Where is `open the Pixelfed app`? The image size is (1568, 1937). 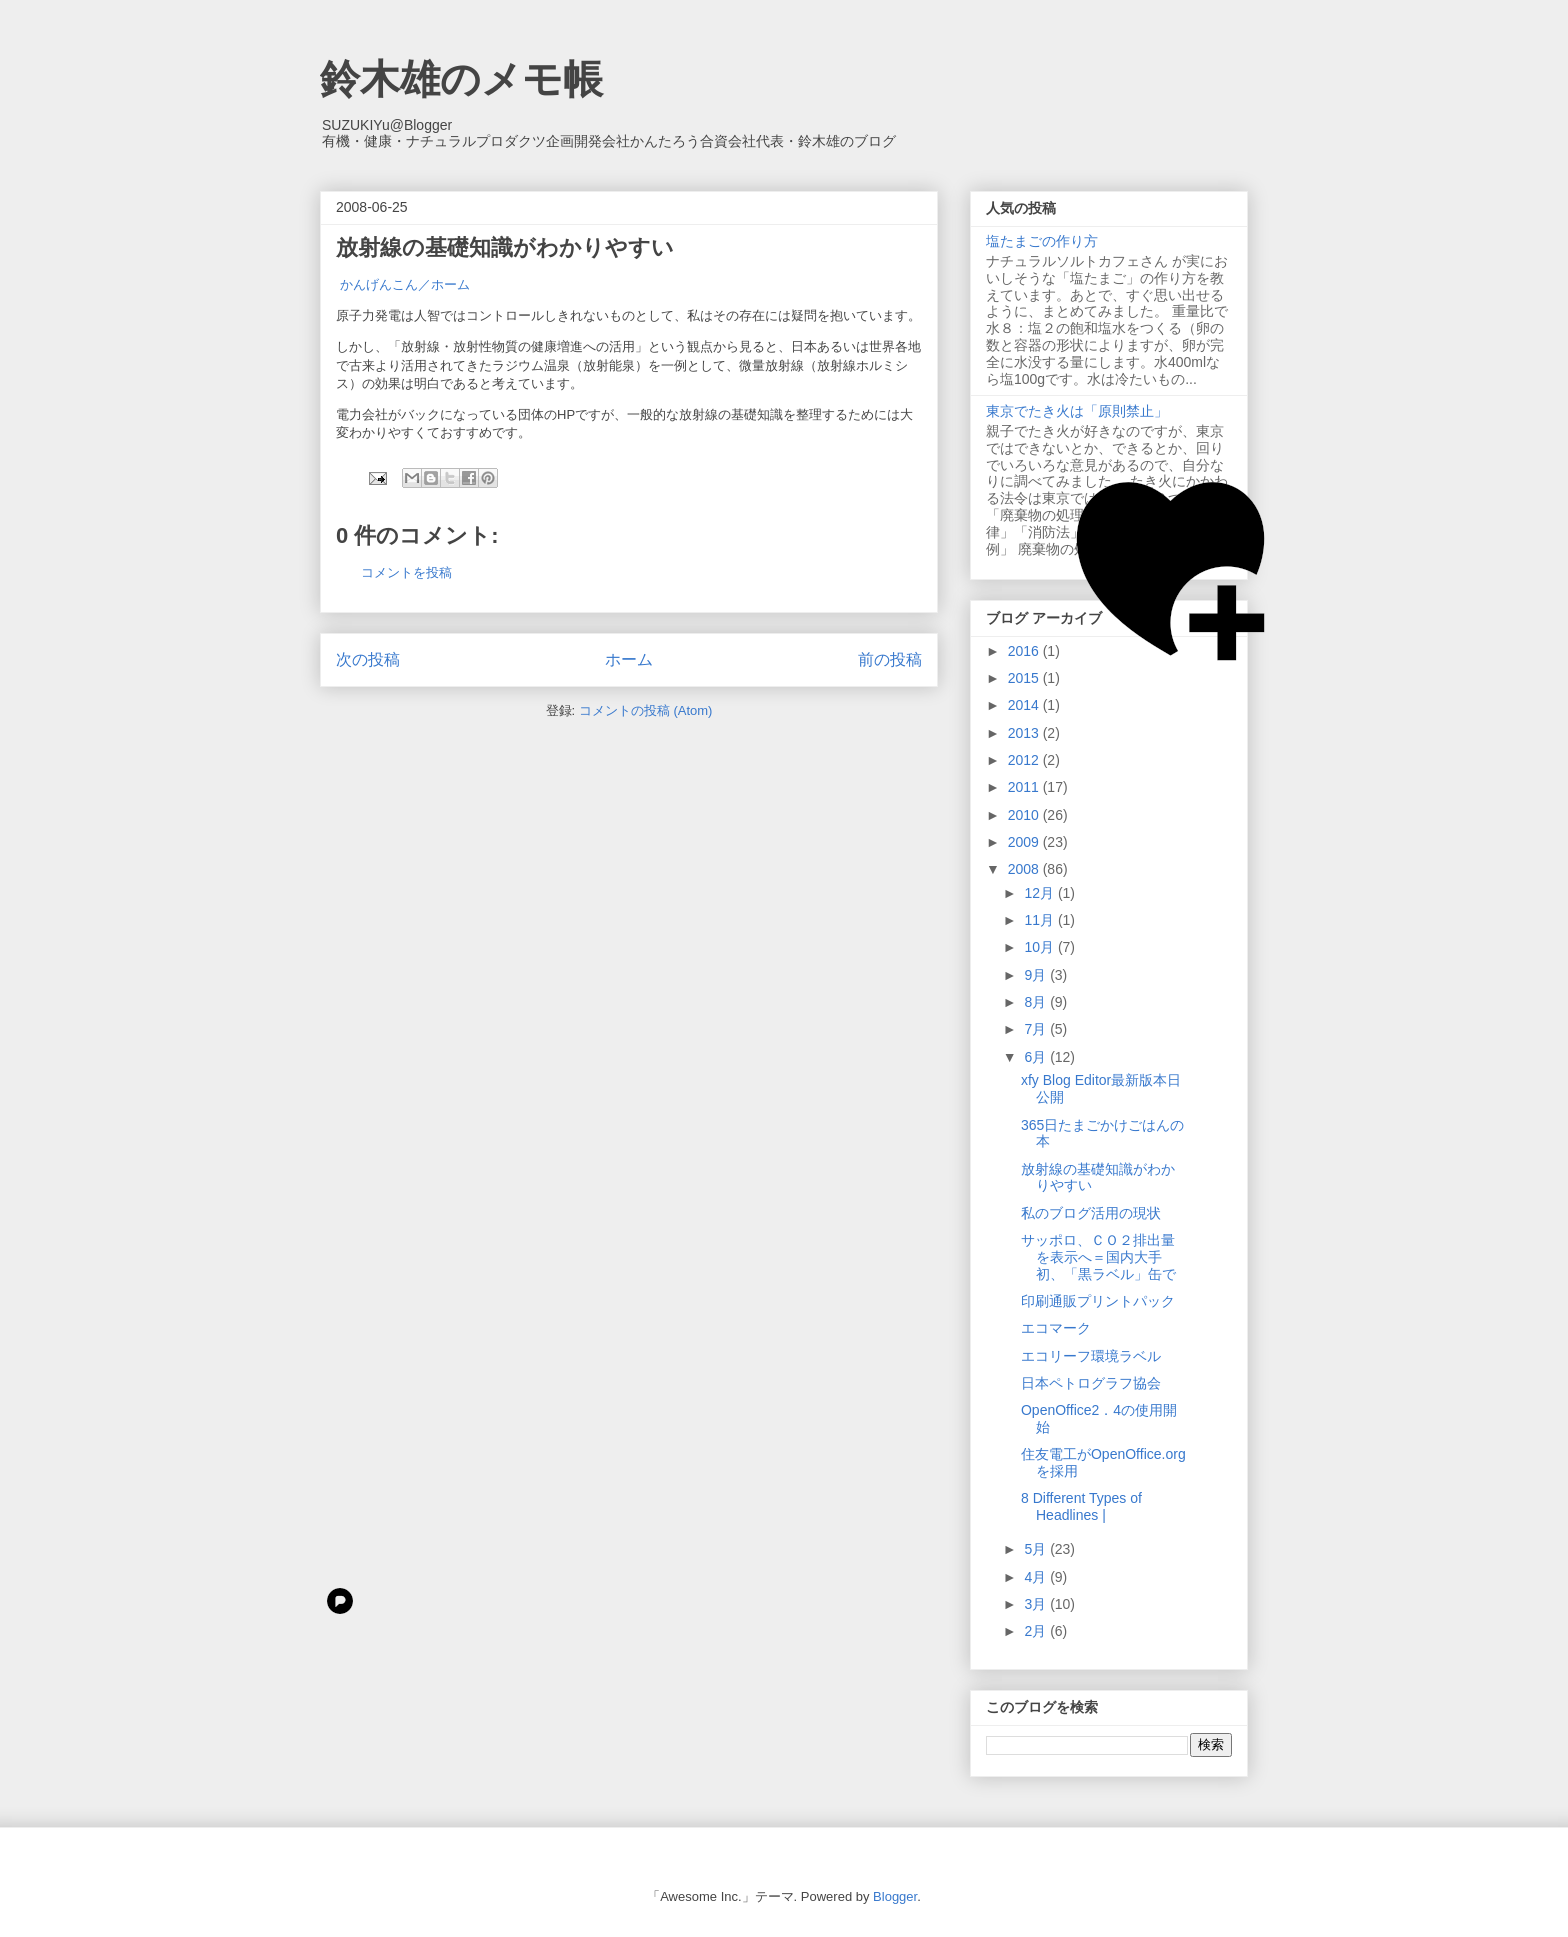
open the Pixelfed app is located at coordinates (340, 1601).